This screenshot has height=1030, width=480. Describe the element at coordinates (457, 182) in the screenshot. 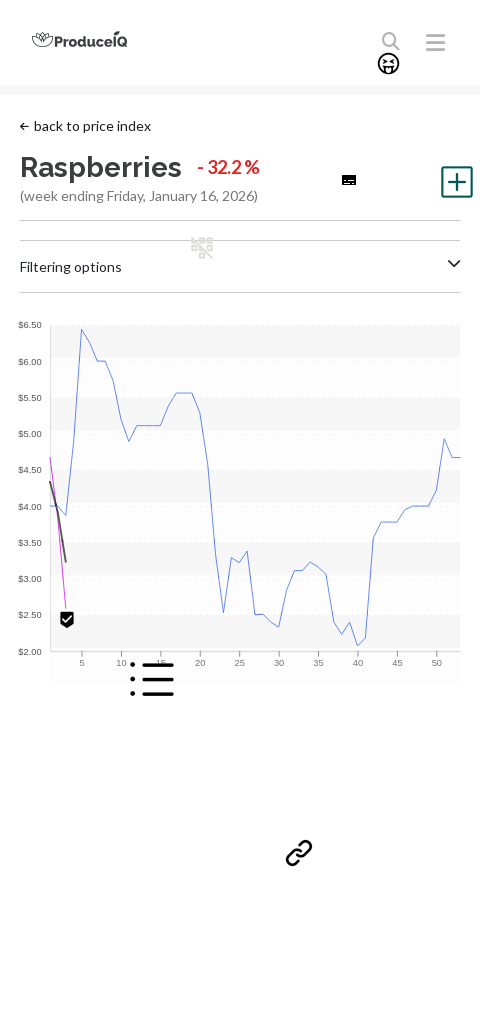

I see `add new file or content to a diff` at that location.